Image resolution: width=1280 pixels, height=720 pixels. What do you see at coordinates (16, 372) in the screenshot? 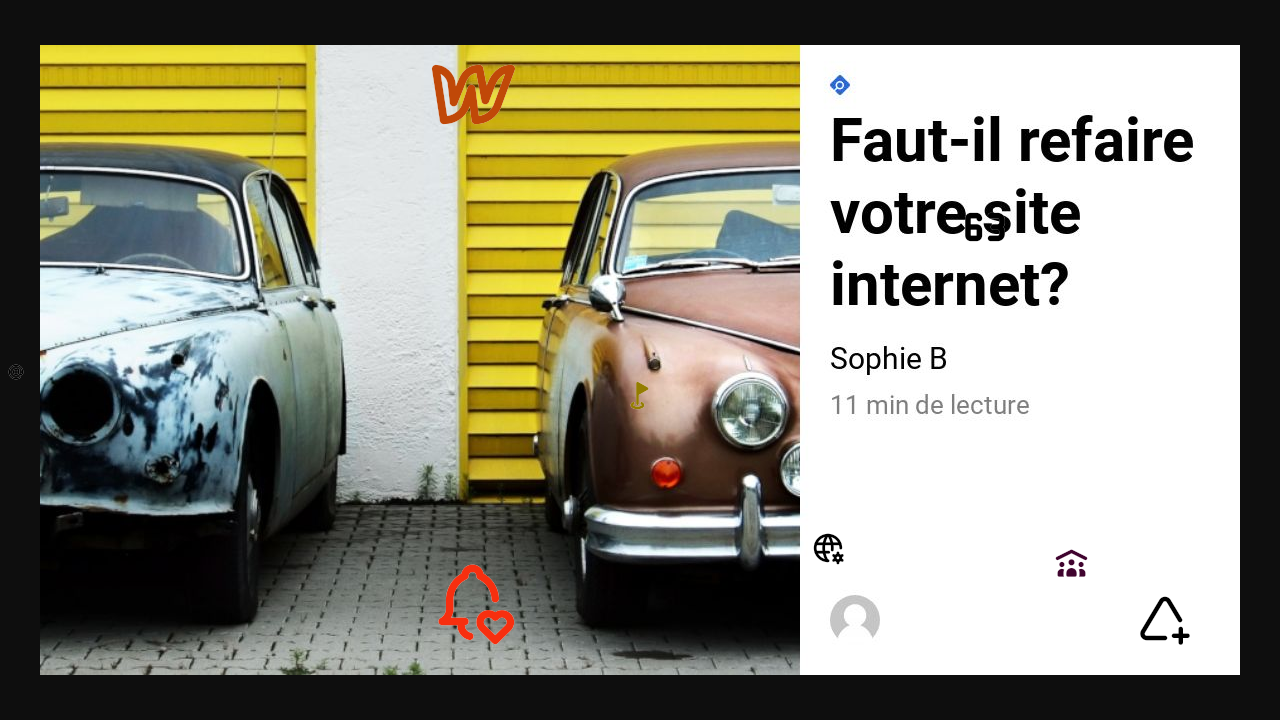
I see `mention a user in a post or comment` at bounding box center [16, 372].